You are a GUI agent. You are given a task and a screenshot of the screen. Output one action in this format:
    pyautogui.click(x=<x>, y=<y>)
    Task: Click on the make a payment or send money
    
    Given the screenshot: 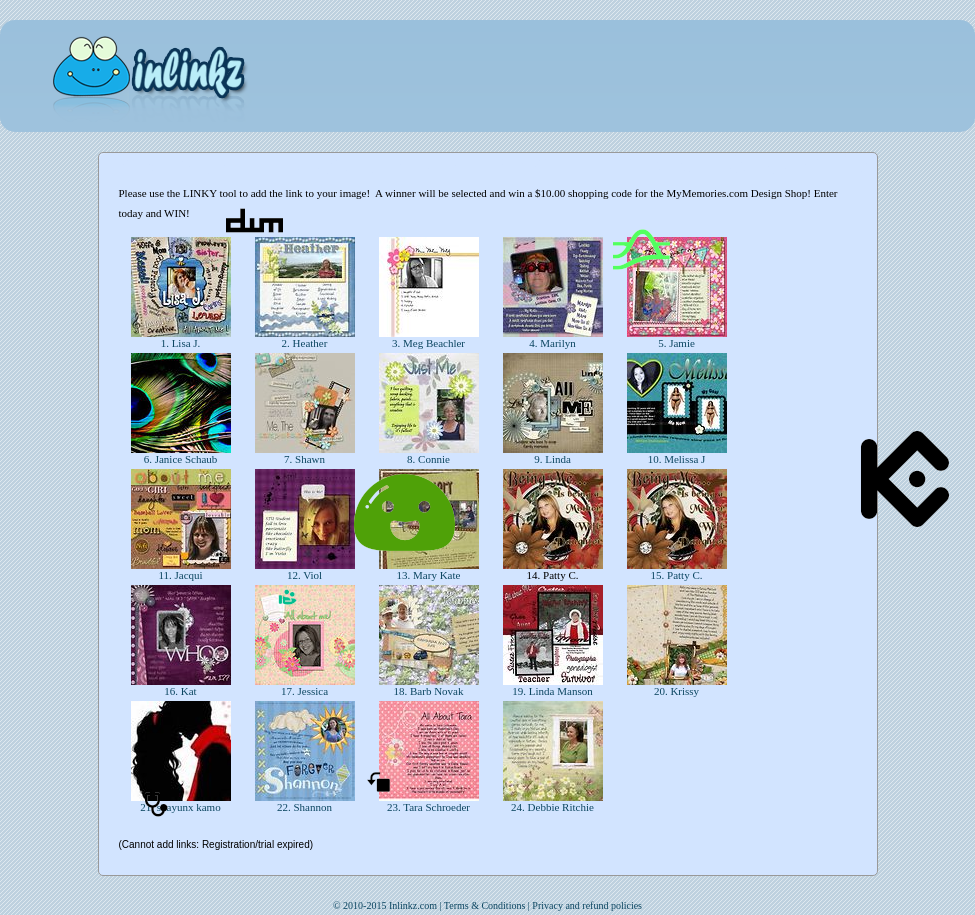 What is the action you would take?
    pyautogui.click(x=287, y=597)
    